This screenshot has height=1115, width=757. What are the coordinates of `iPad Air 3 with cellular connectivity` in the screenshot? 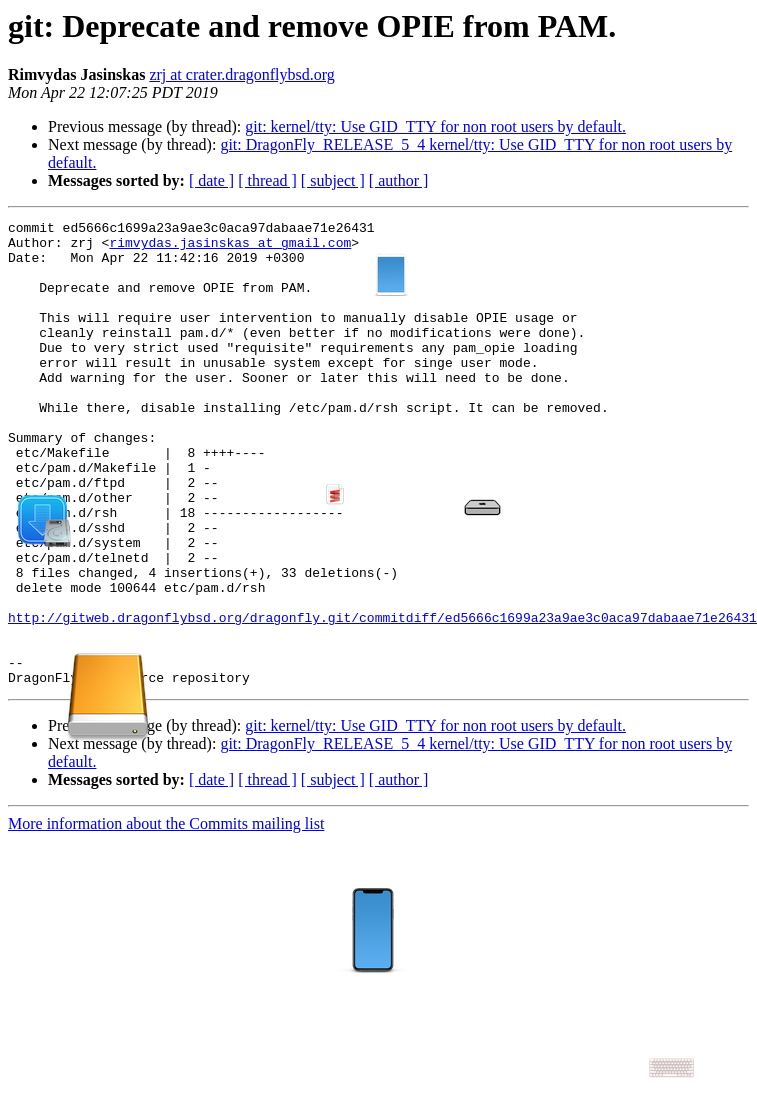 It's located at (391, 275).